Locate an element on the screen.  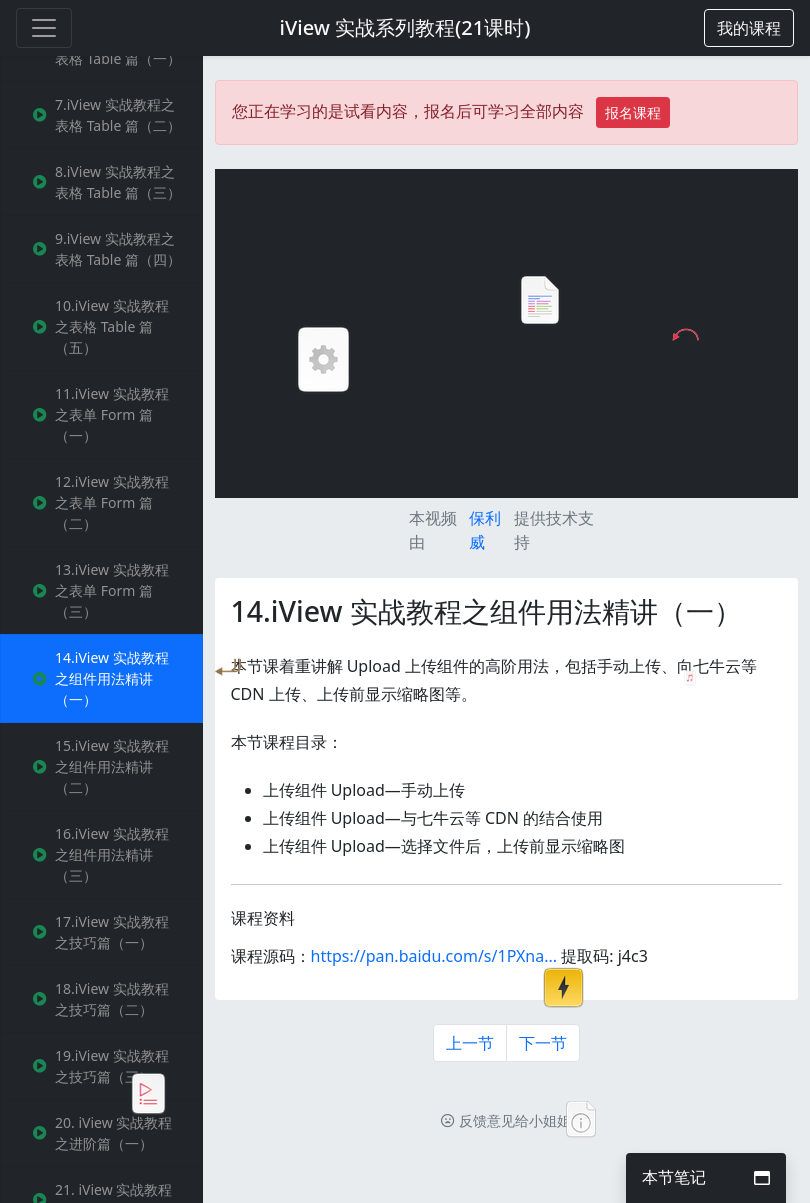
reply to all recipients of an email is located at coordinates (227, 665).